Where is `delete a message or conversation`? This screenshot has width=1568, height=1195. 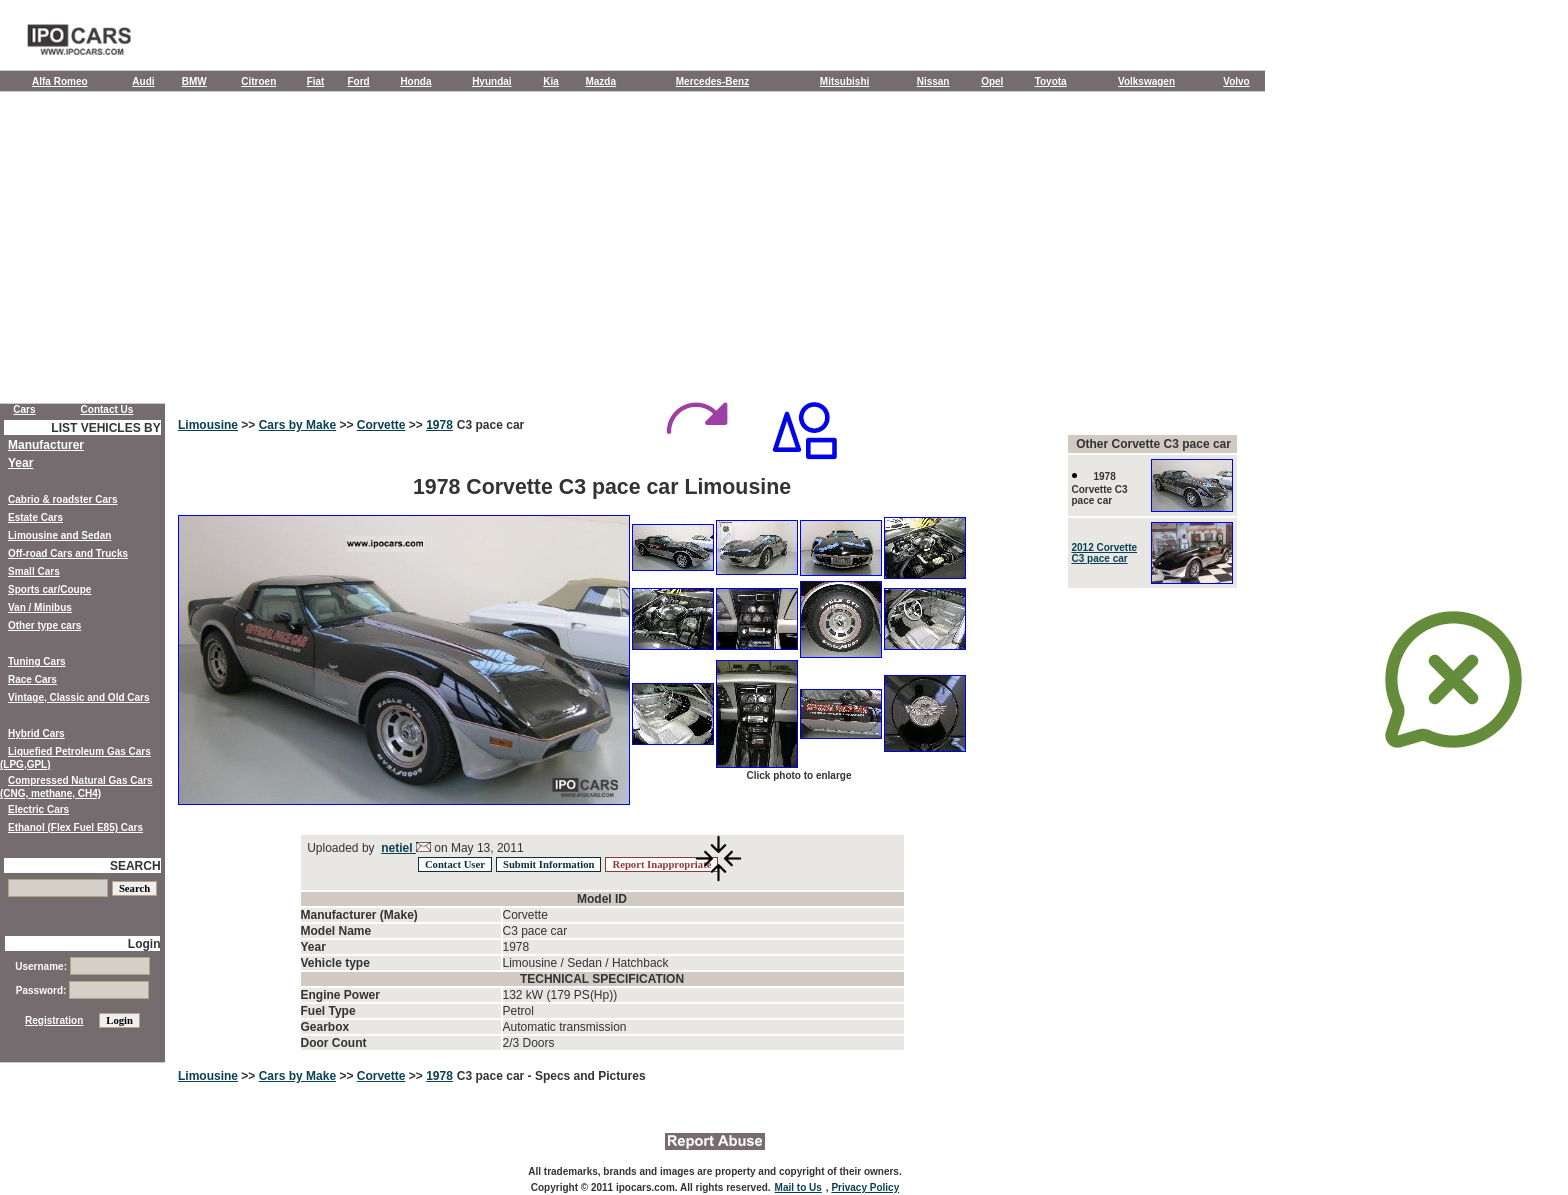 delete a message or conversation is located at coordinates (1453, 679).